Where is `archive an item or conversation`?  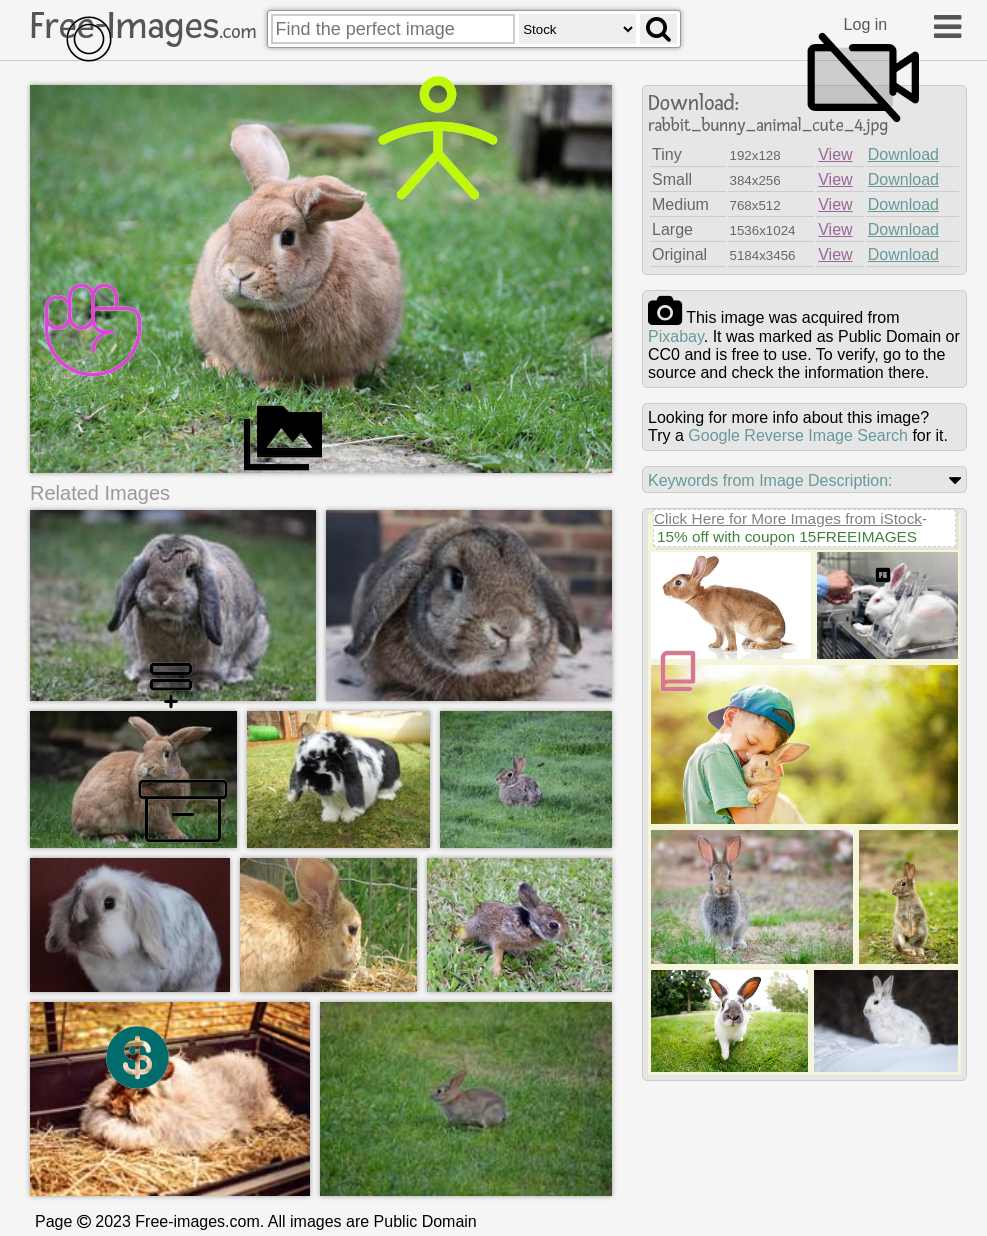
archive an item or conversation is located at coordinates (183, 811).